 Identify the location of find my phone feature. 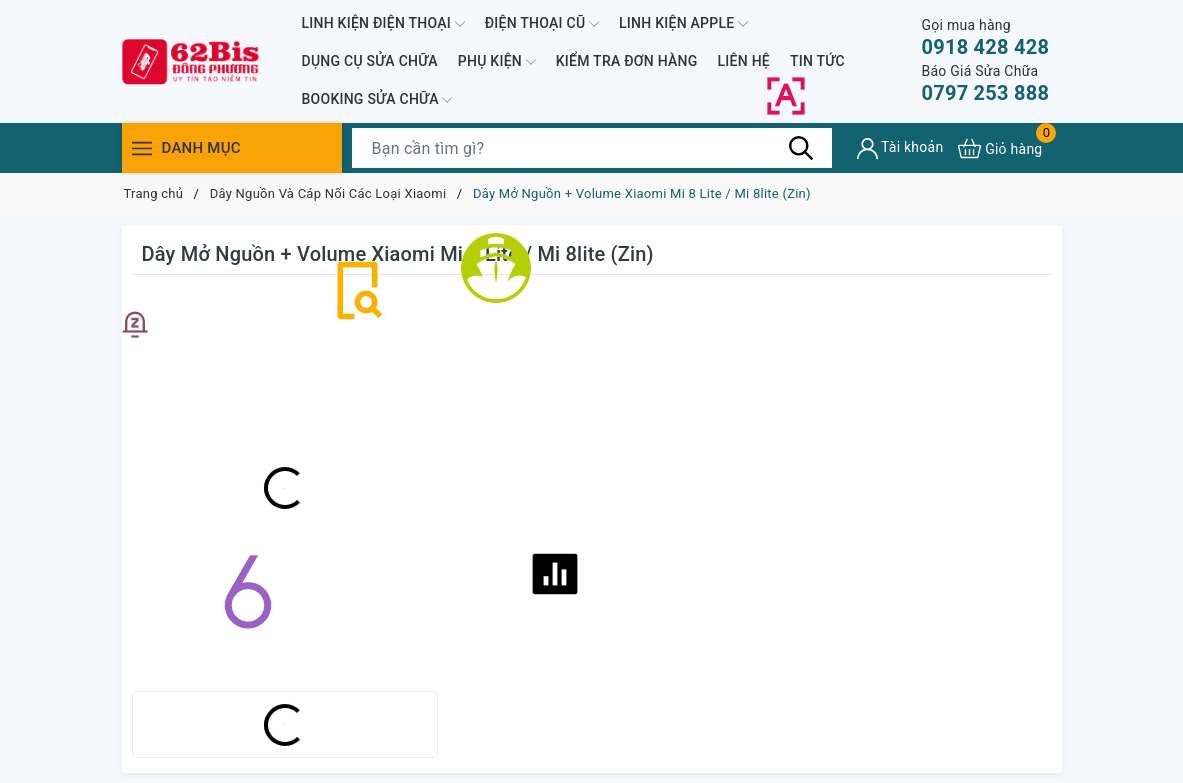
(357, 290).